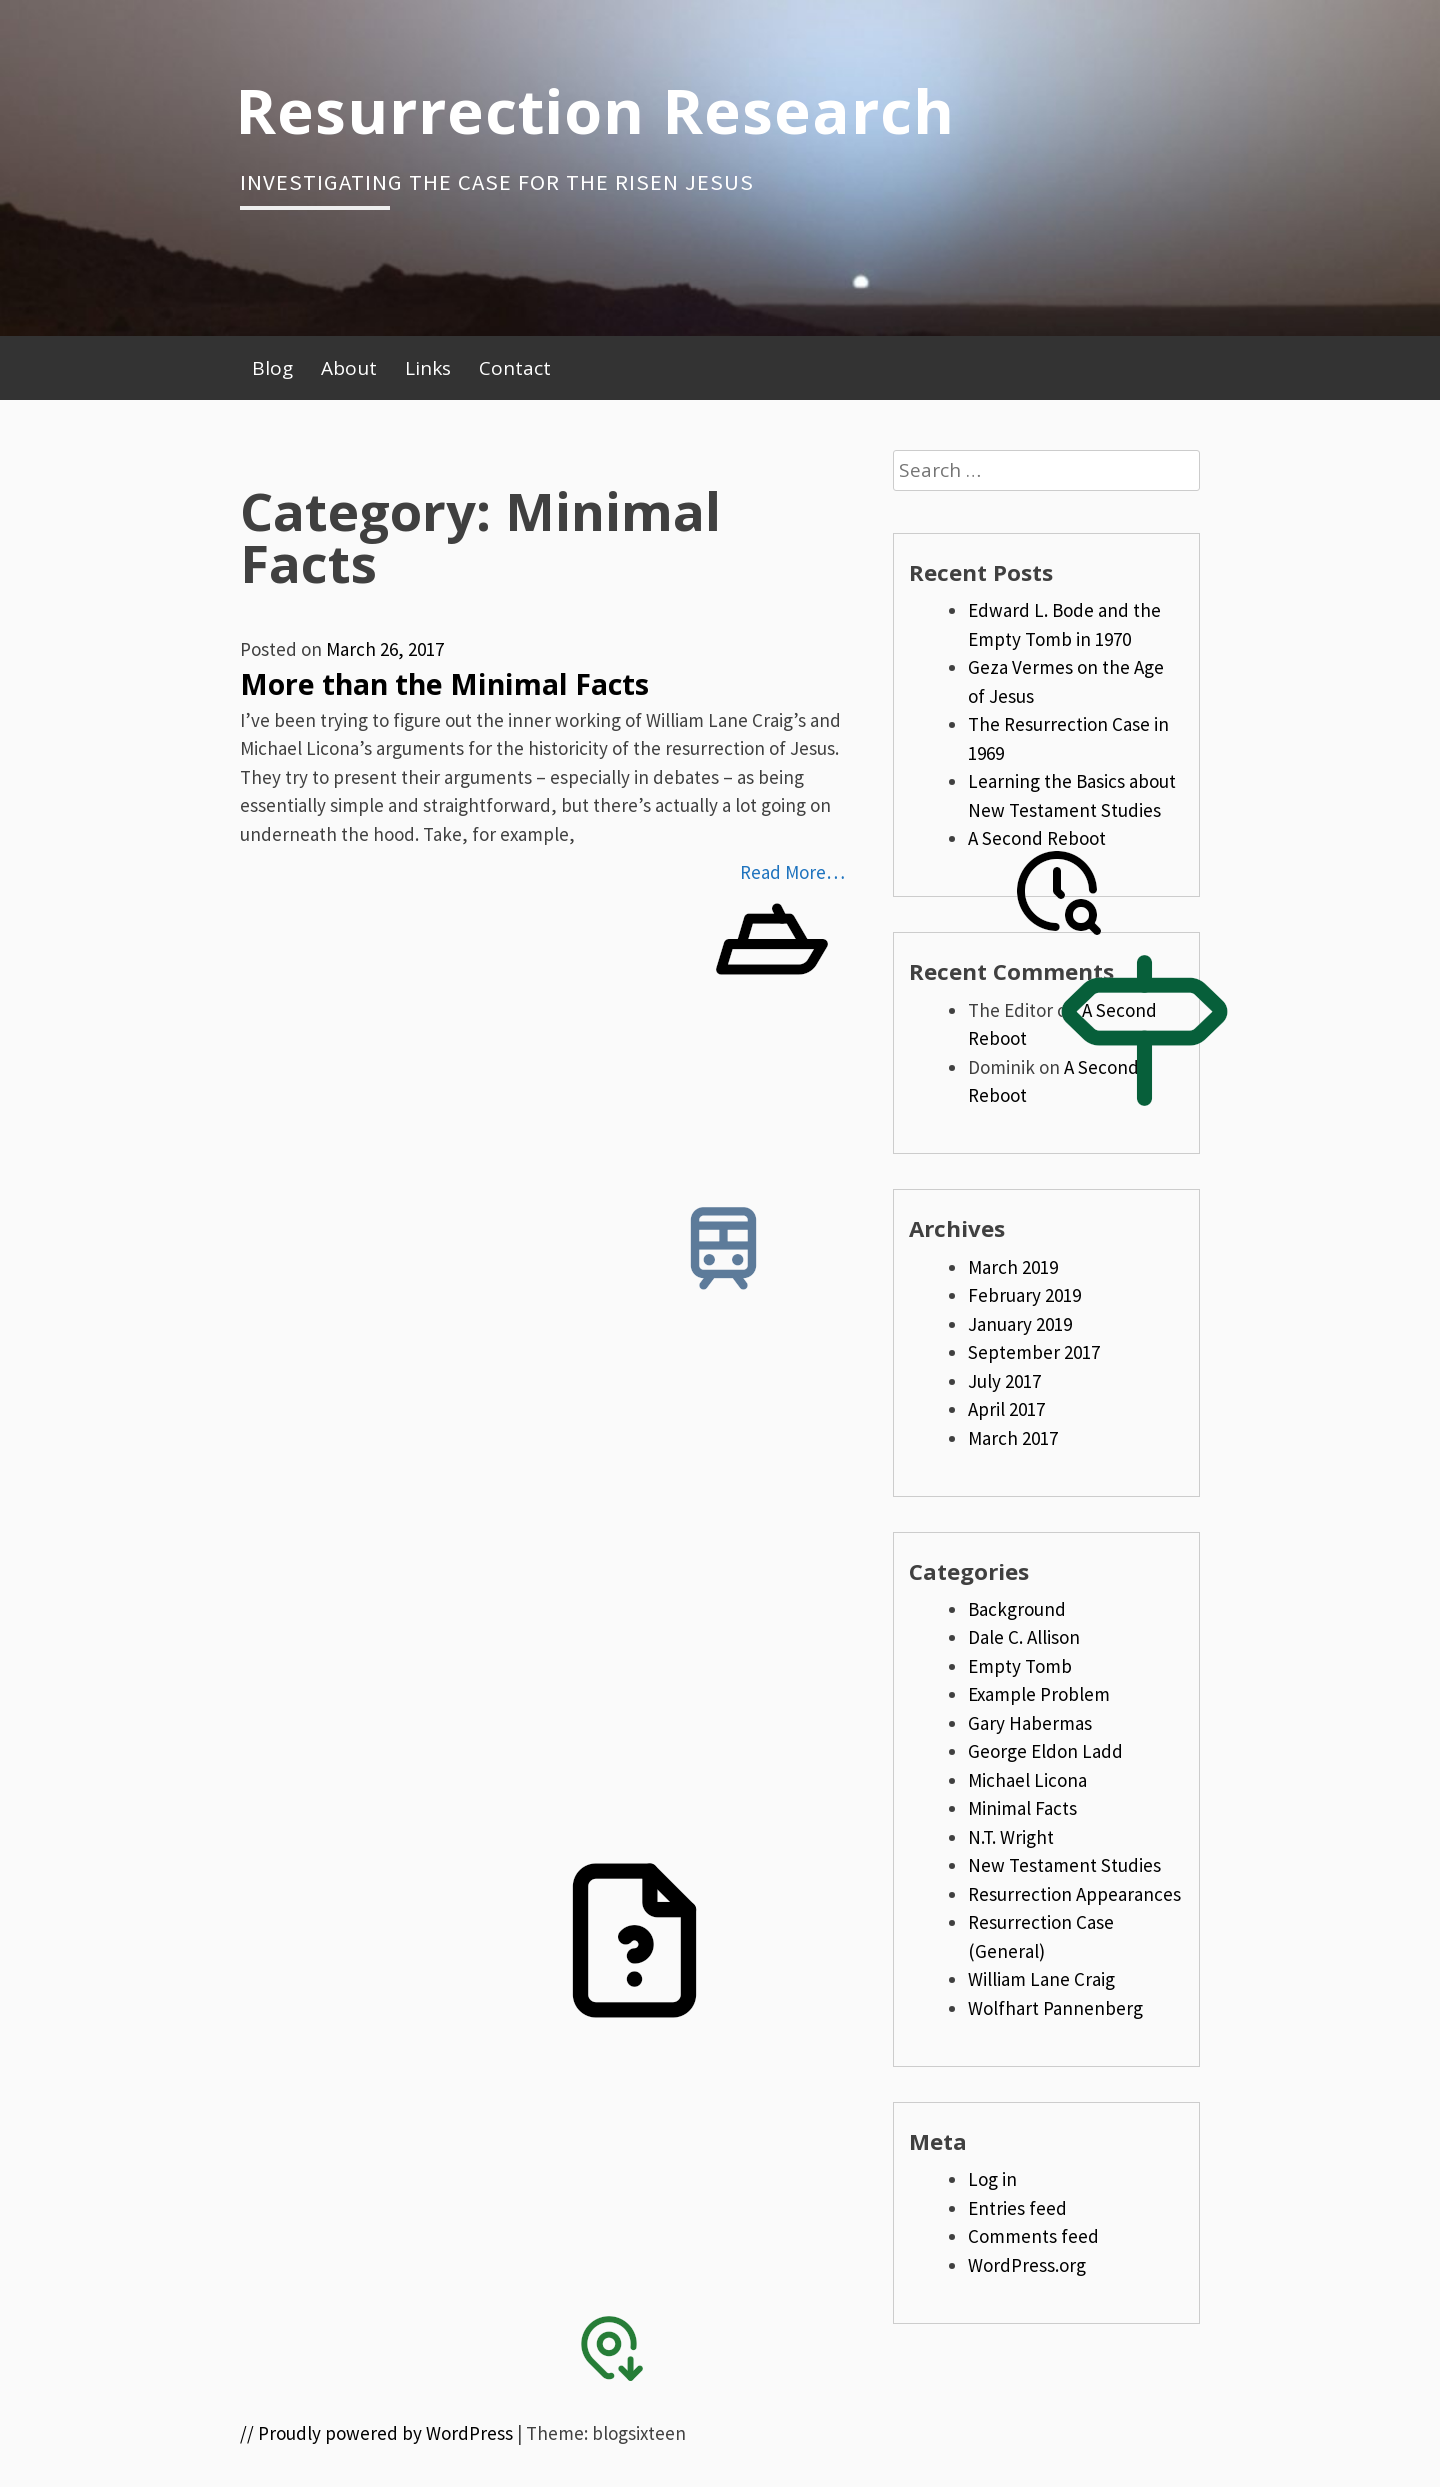 The height and width of the screenshot is (2487, 1440). What do you see at coordinates (609, 2347) in the screenshot?
I see `drop a pin at current location` at bounding box center [609, 2347].